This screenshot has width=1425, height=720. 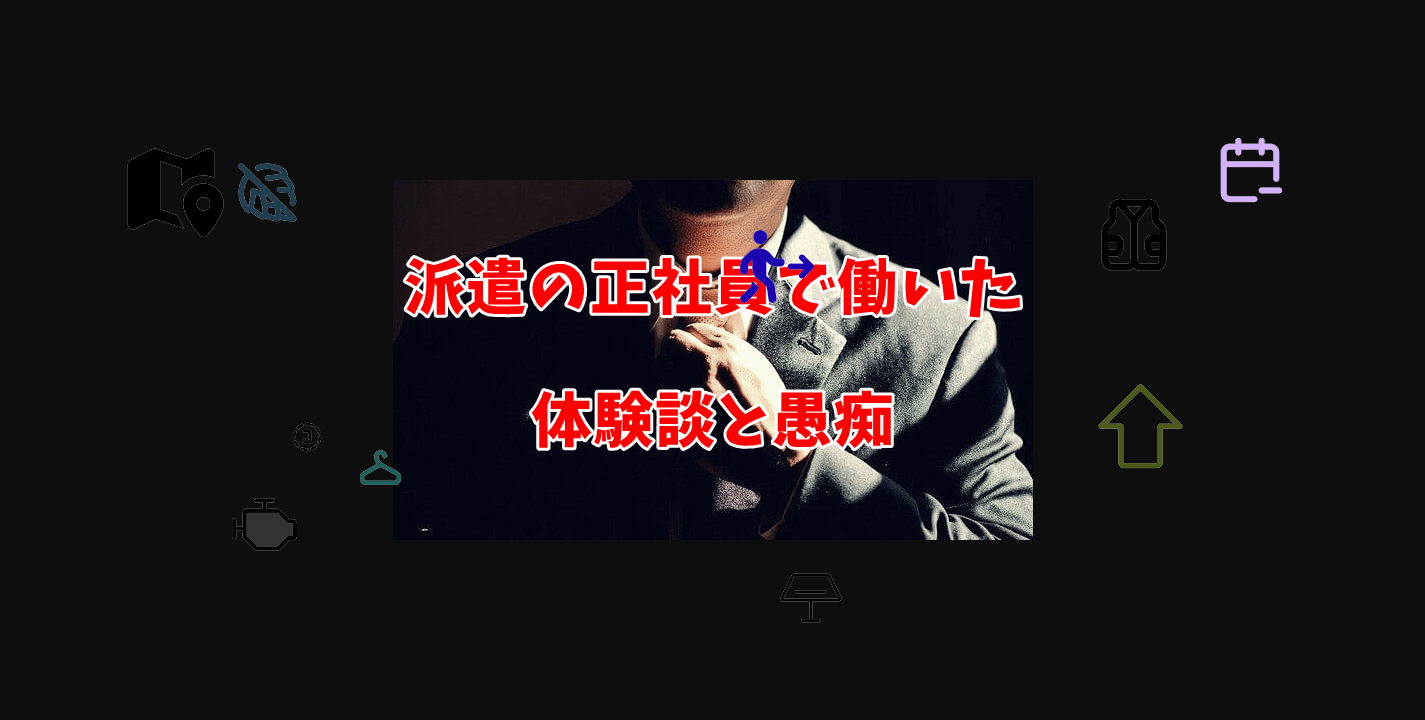 I want to click on view engine or vehicle diagnostics, so click(x=263, y=525).